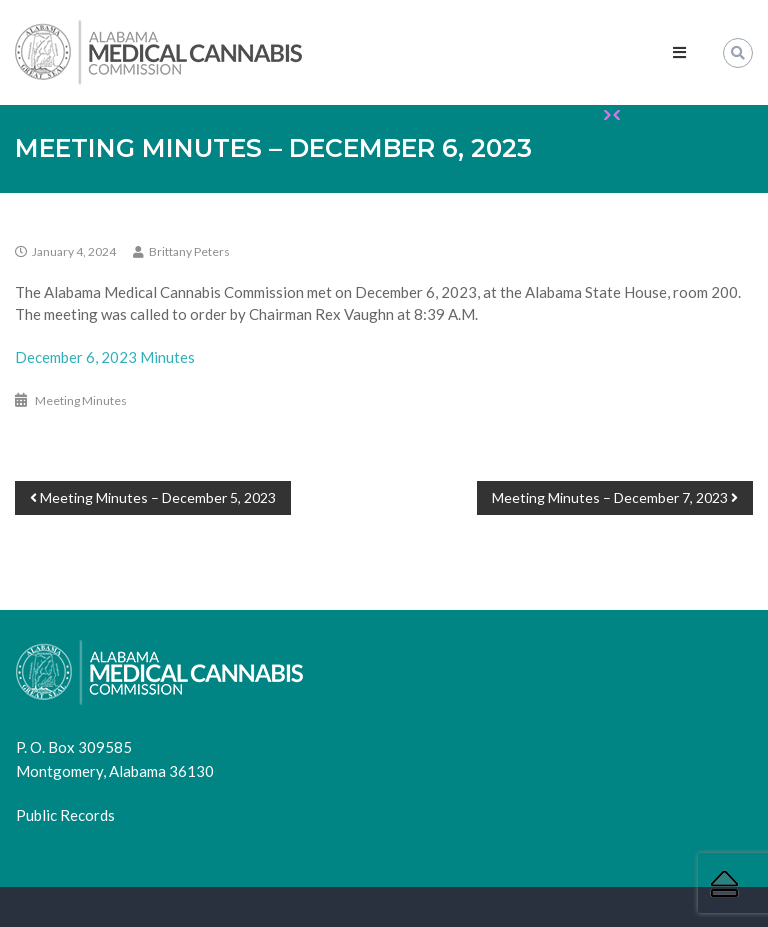  What do you see at coordinates (724, 885) in the screenshot?
I see `eject media or disc` at bounding box center [724, 885].